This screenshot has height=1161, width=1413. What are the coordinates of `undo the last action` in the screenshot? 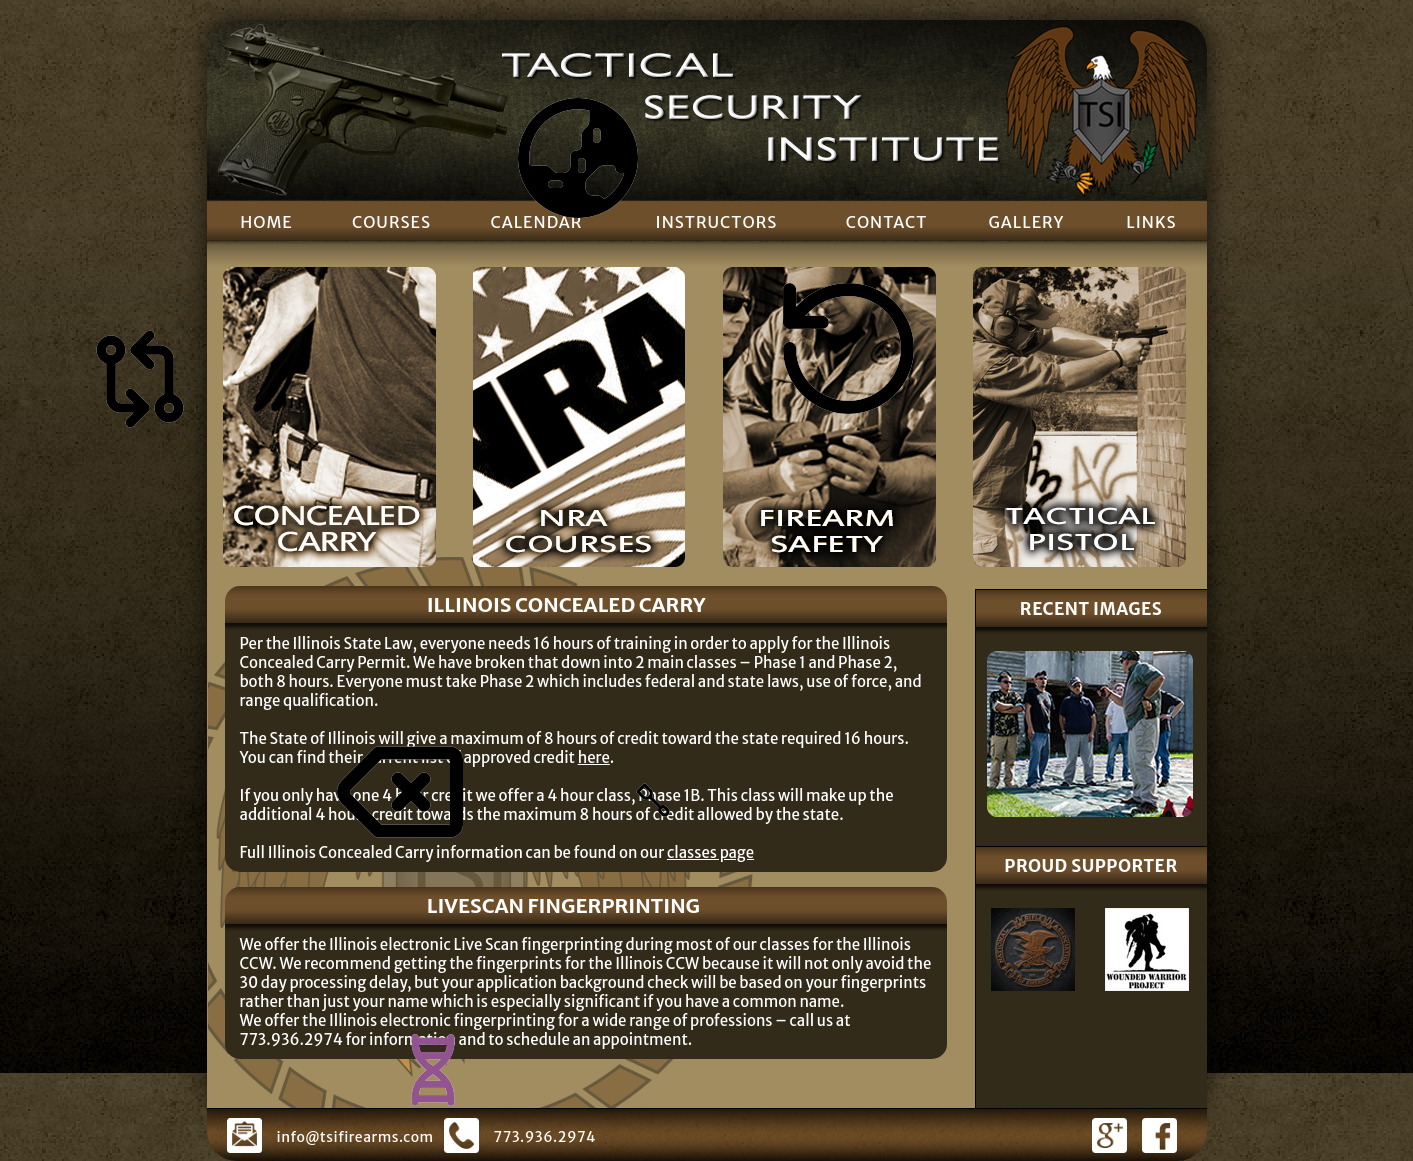 It's located at (848, 348).